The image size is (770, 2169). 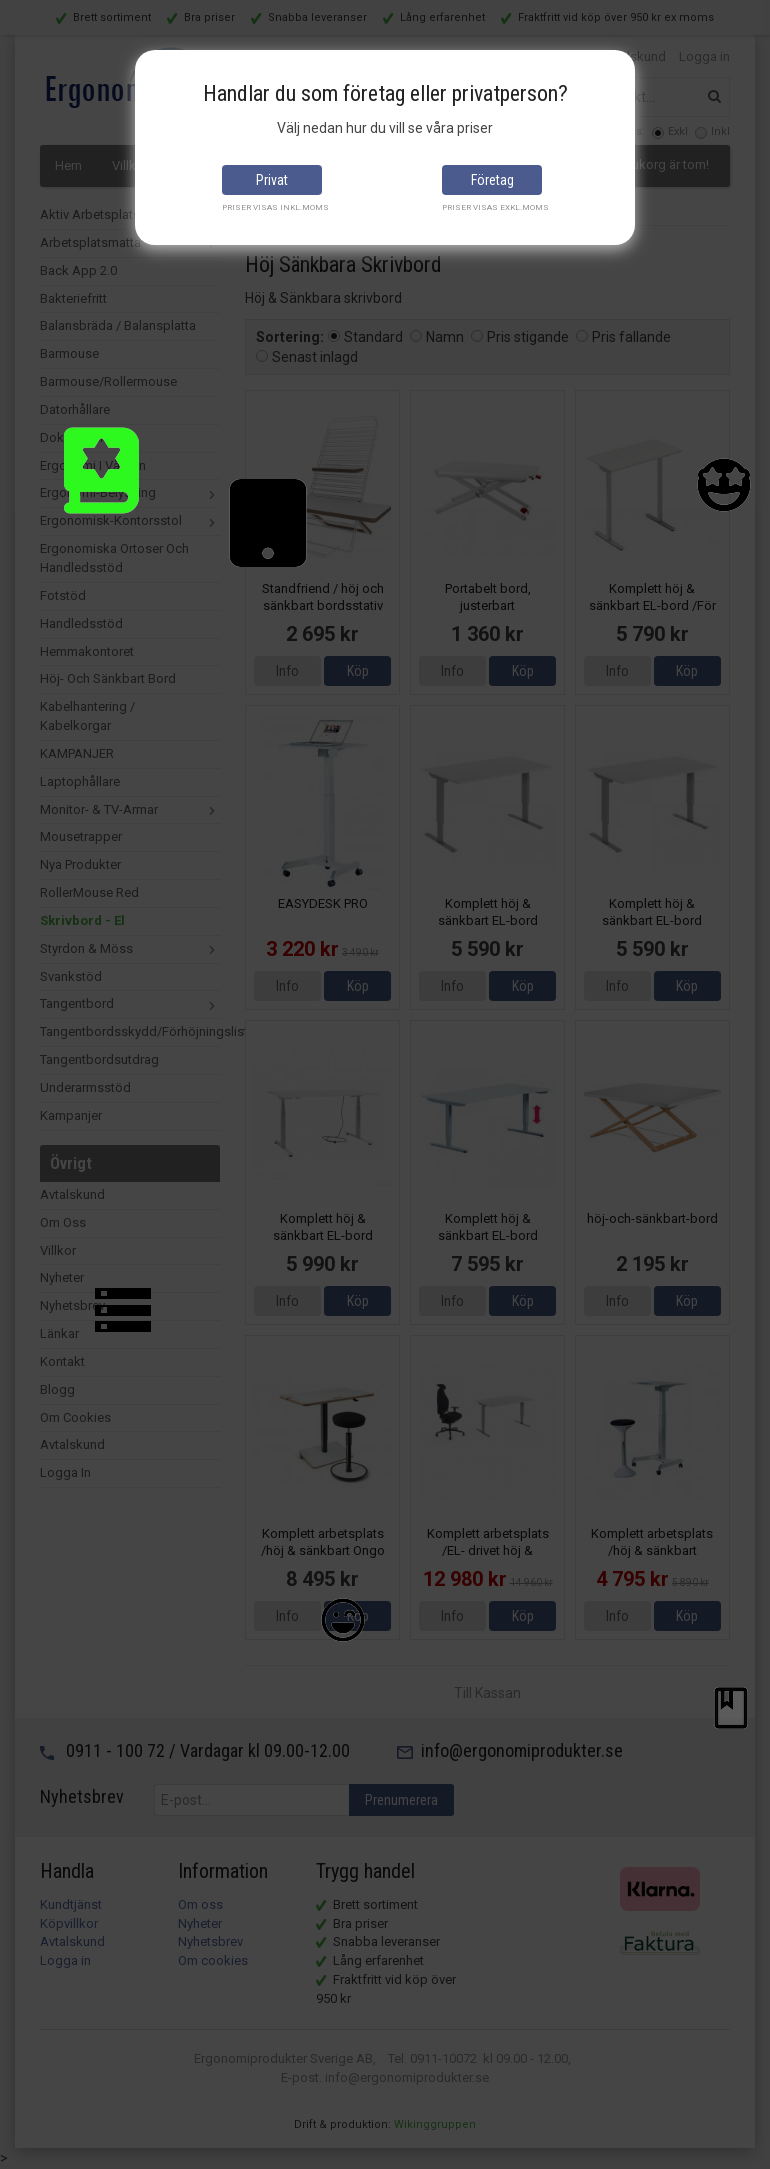 What do you see at coordinates (731, 1708) in the screenshot?
I see `open your library or reading list` at bounding box center [731, 1708].